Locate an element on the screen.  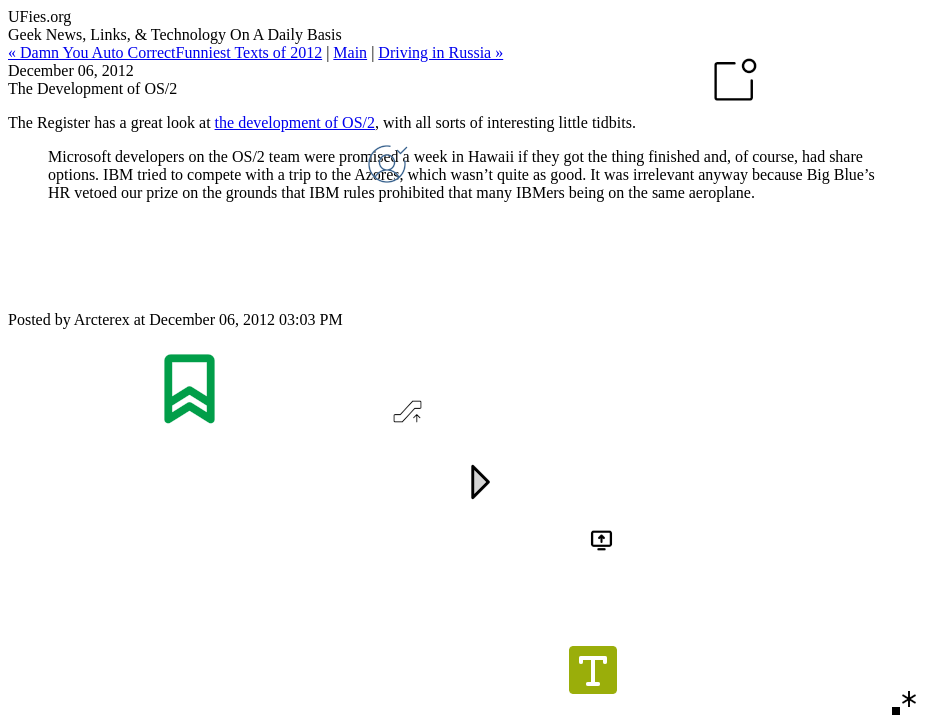
indicates escalator going up is located at coordinates (407, 411).